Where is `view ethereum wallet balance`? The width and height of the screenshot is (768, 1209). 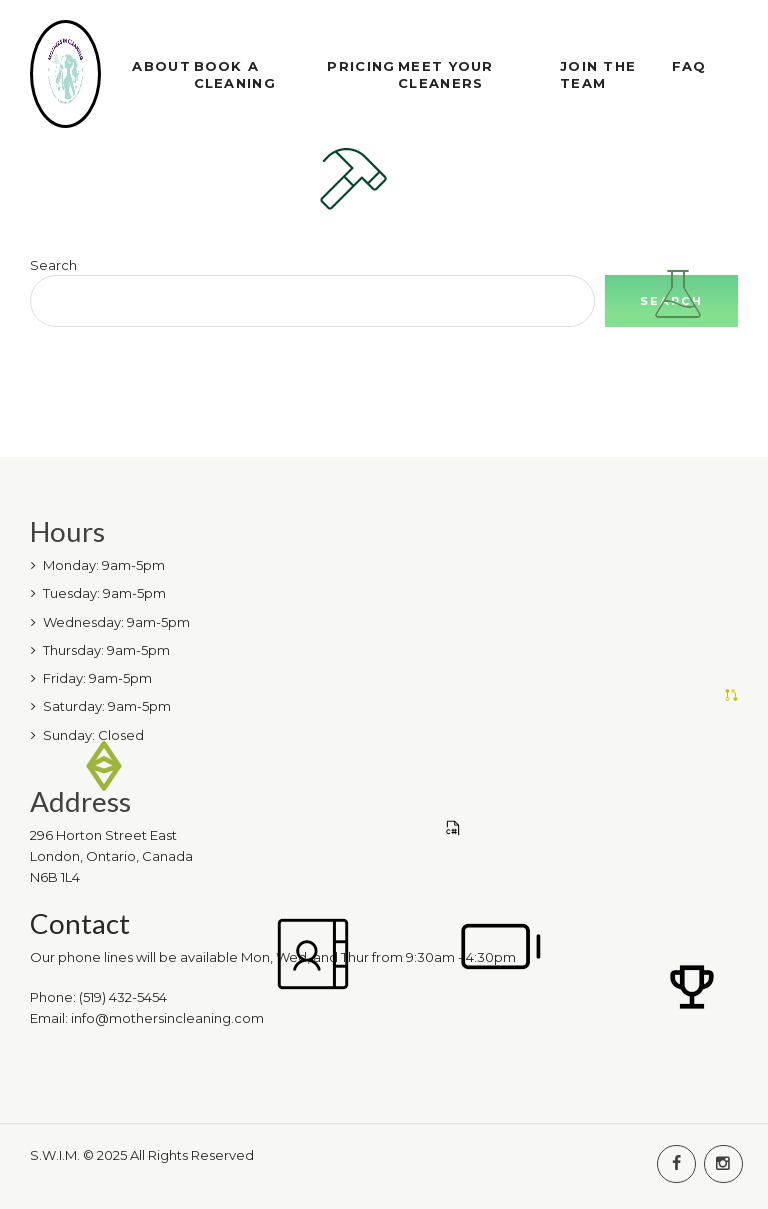
view ethereum wallet balance is located at coordinates (104, 766).